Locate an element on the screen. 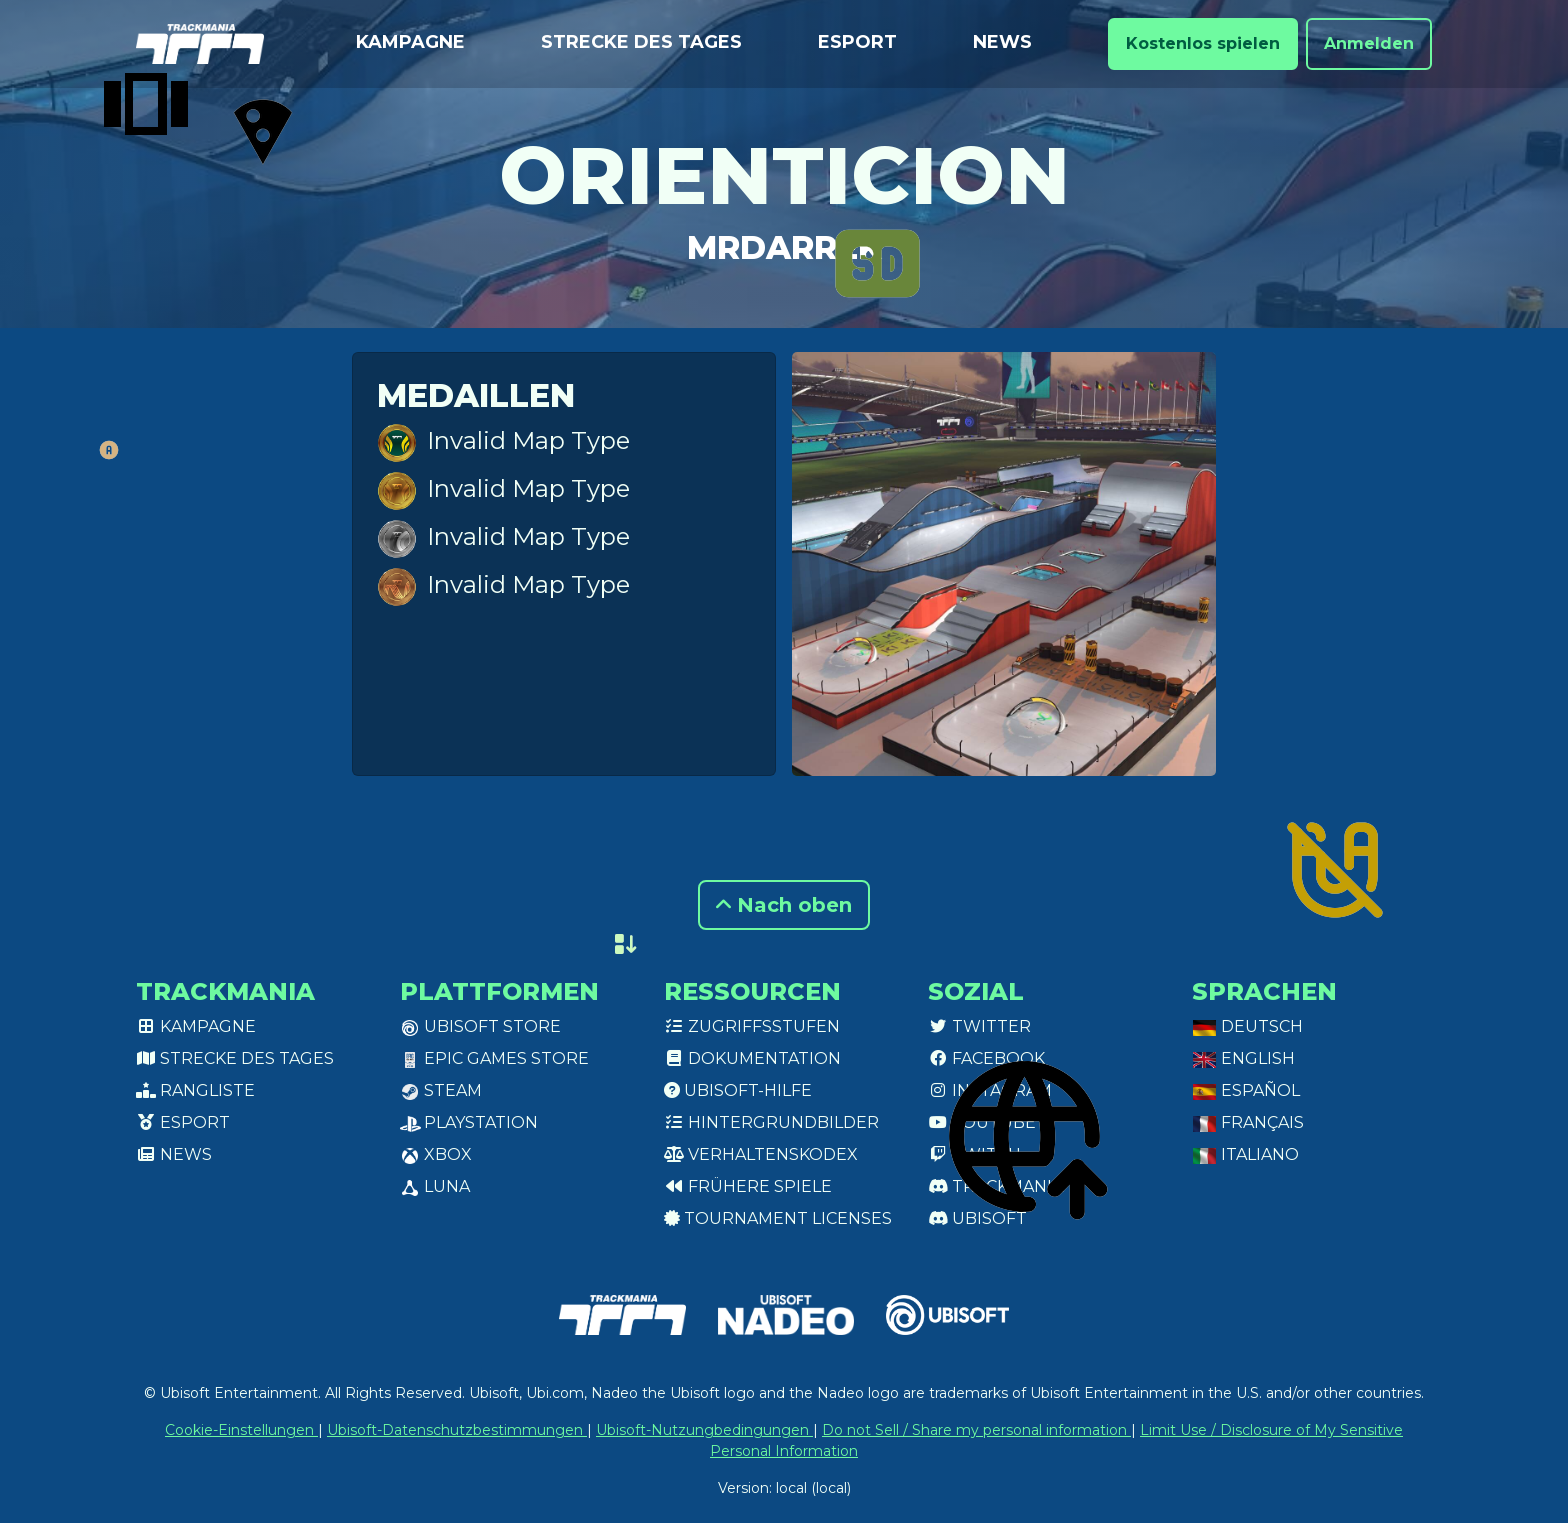 The image size is (1568, 1523). view content in carousel mode is located at coordinates (146, 106).